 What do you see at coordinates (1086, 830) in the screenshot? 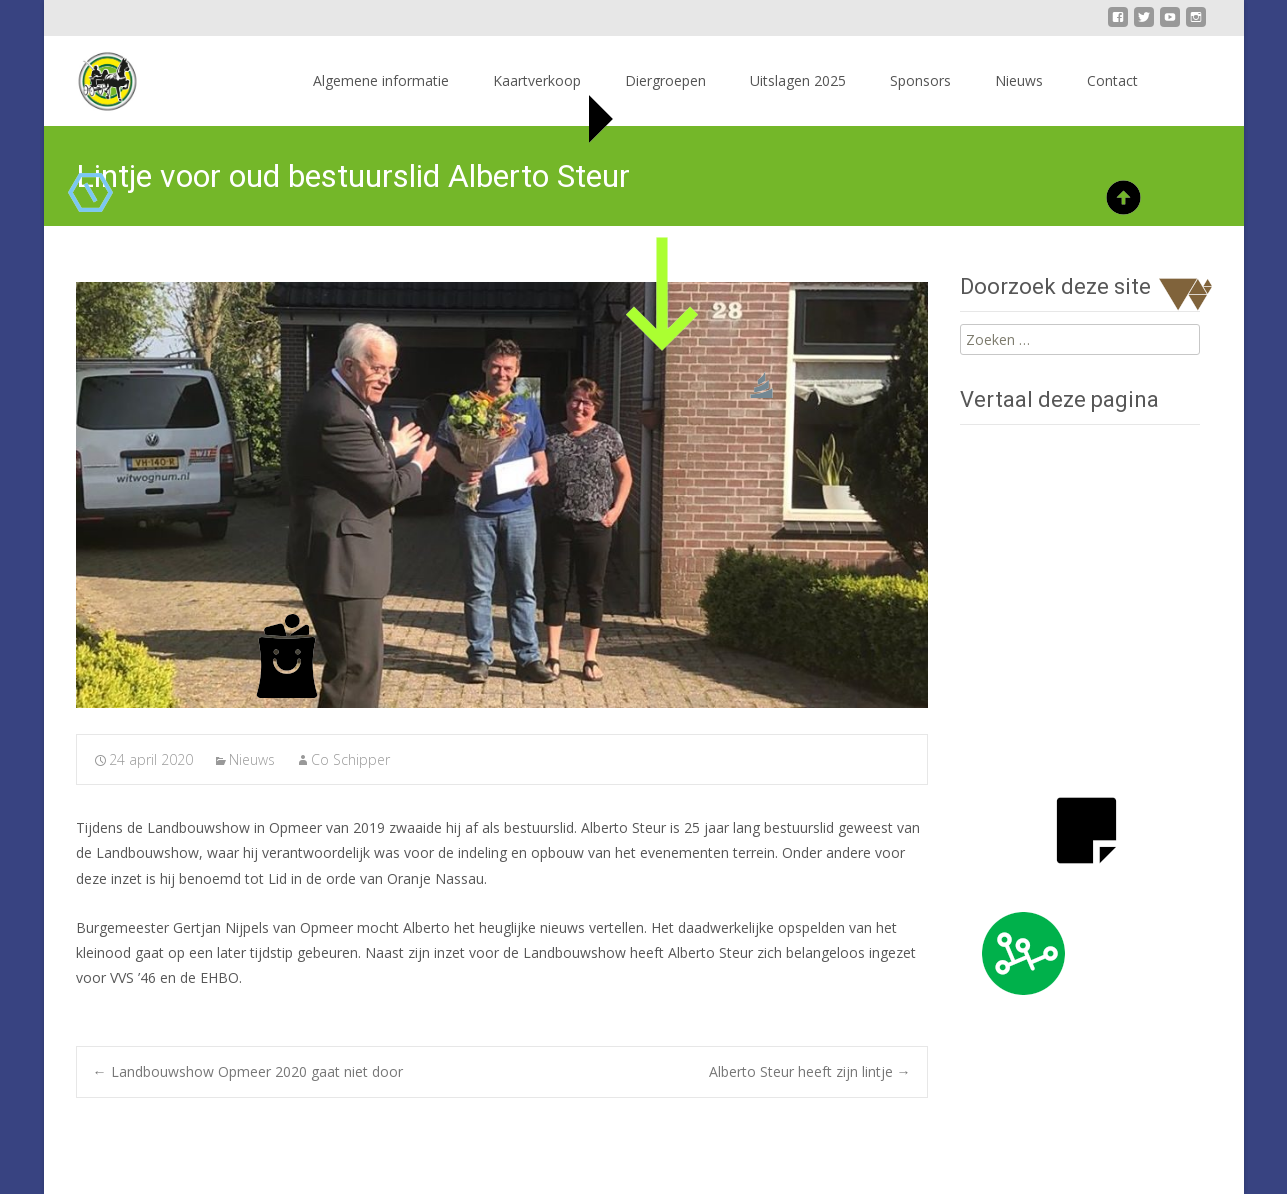
I see `view document or file` at bounding box center [1086, 830].